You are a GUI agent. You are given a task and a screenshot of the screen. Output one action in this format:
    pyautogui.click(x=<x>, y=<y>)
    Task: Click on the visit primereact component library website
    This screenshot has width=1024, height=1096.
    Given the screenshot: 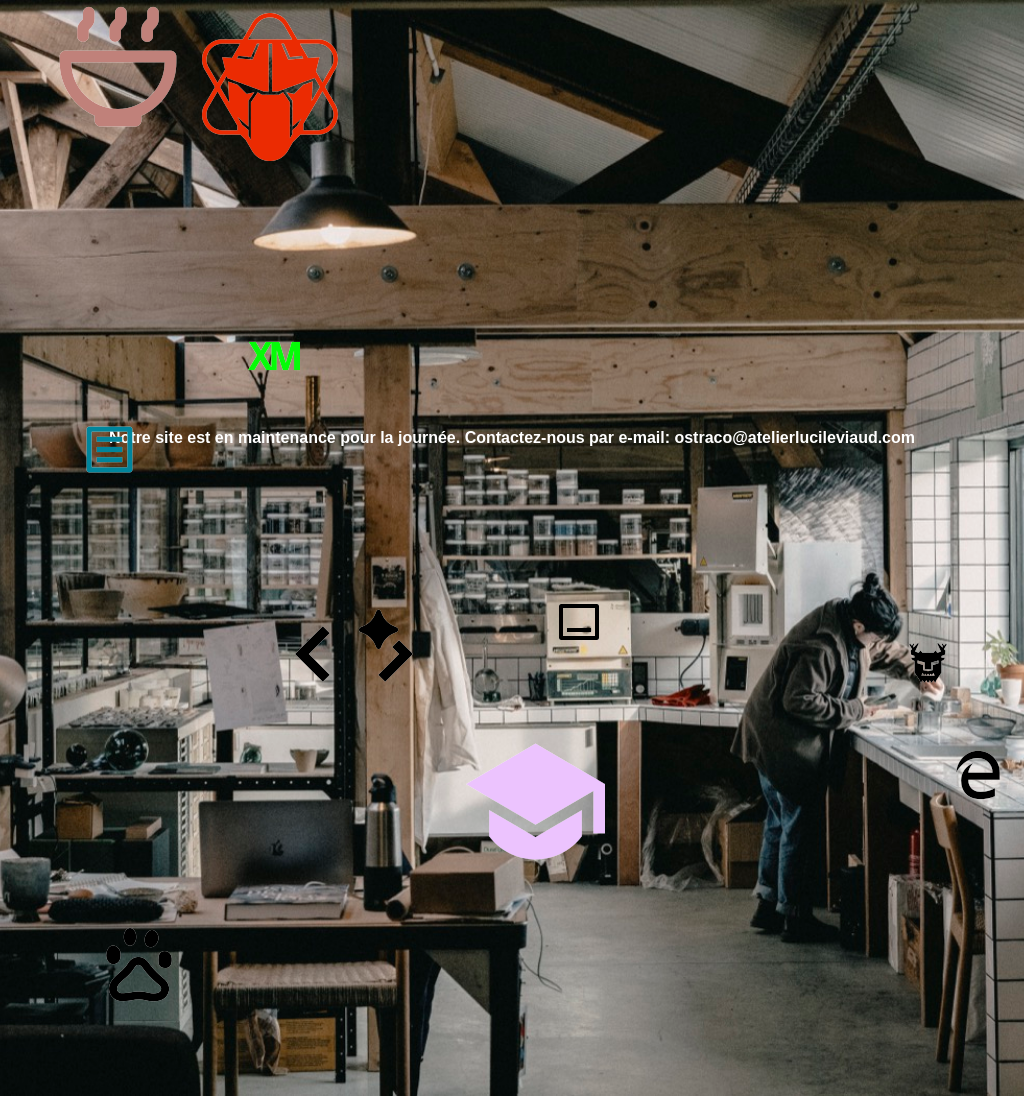 What is the action you would take?
    pyautogui.click(x=270, y=87)
    